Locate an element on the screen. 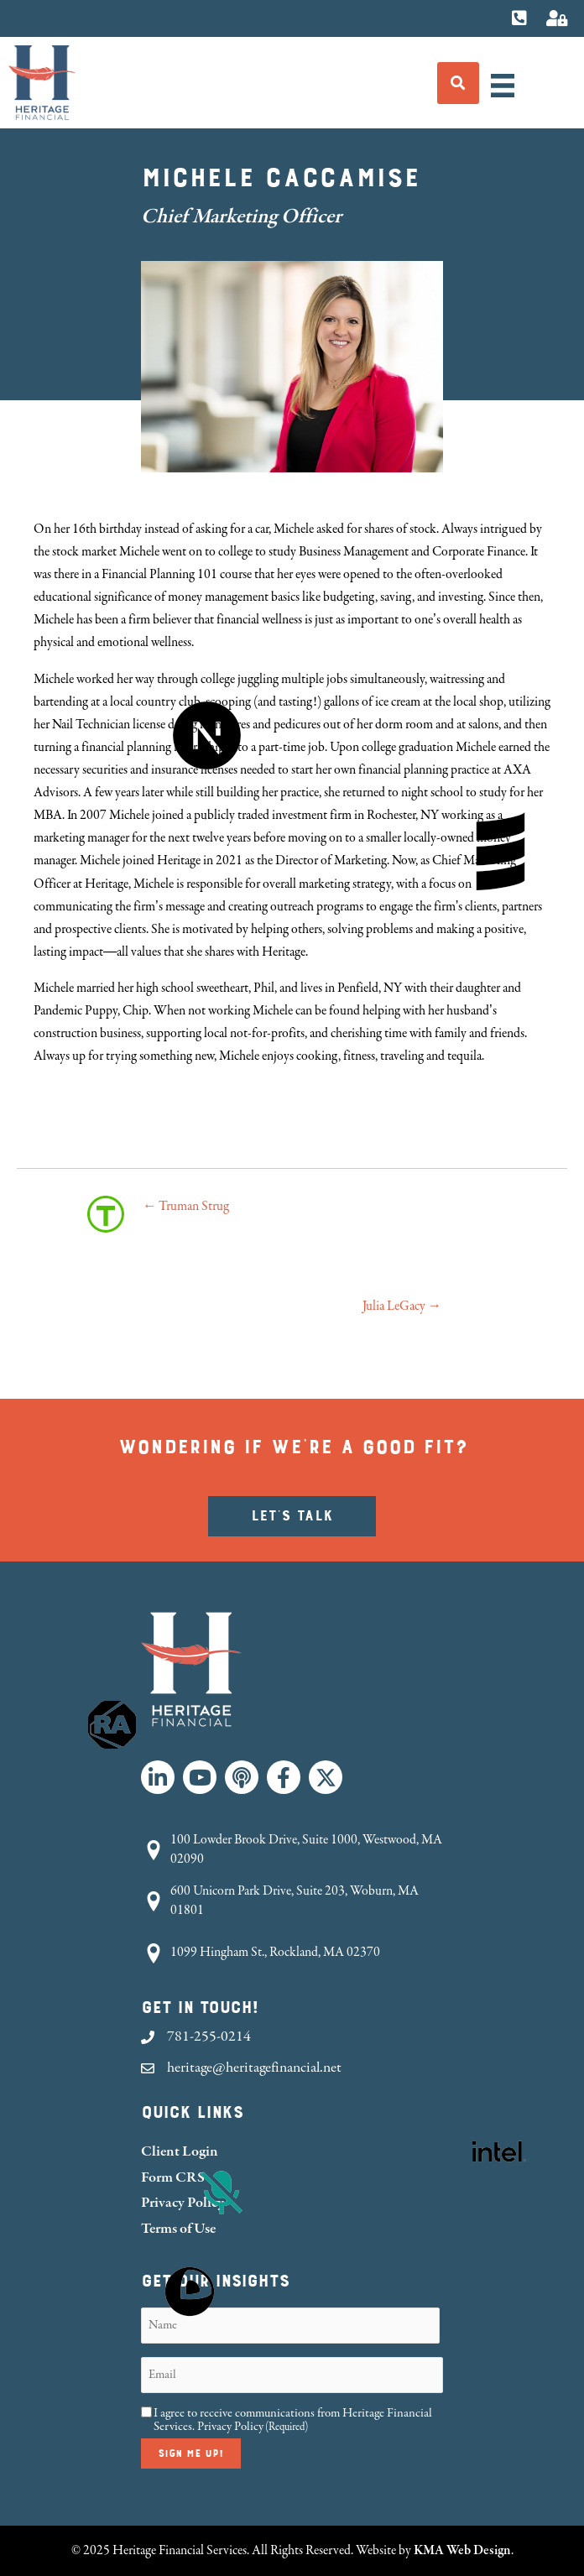 Image resolution: width=584 pixels, height=2576 pixels. visit rockwell automation website is located at coordinates (112, 1724).